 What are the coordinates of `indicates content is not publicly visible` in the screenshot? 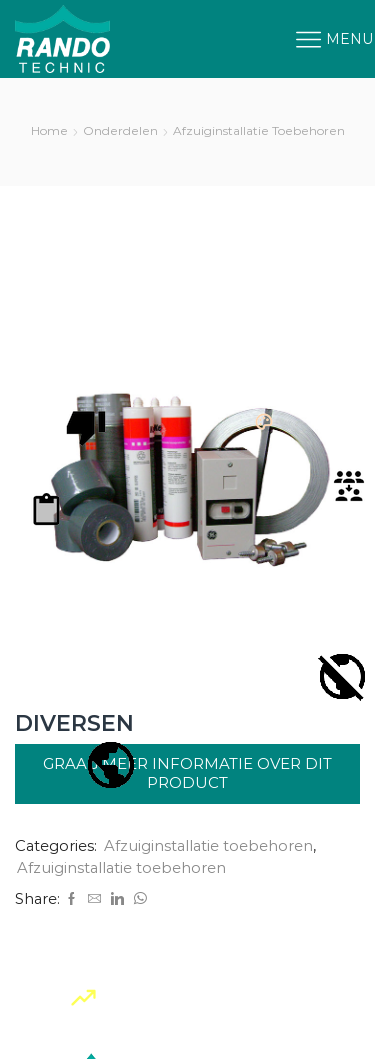 It's located at (342, 676).